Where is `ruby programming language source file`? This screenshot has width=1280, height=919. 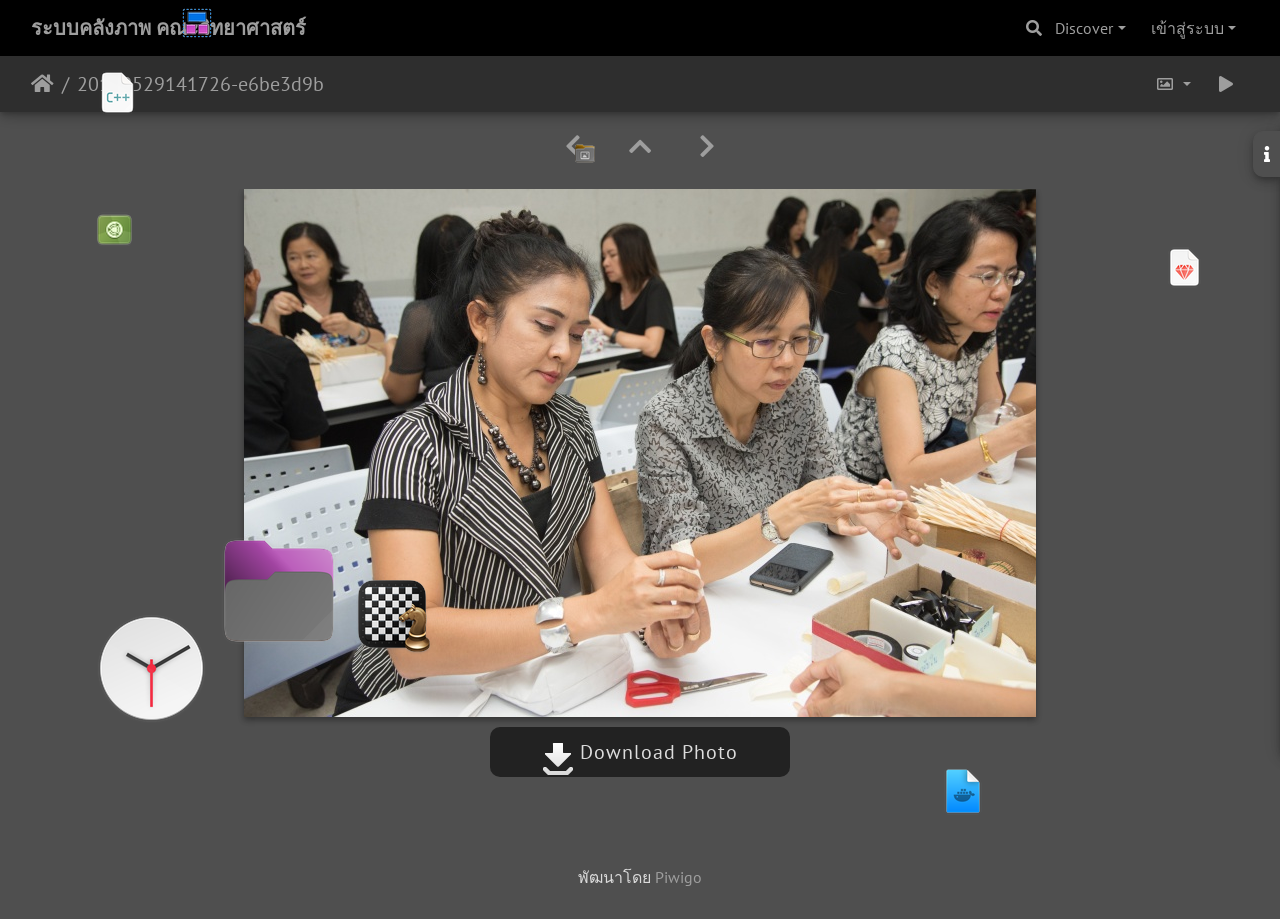
ruby programming language source file is located at coordinates (1184, 267).